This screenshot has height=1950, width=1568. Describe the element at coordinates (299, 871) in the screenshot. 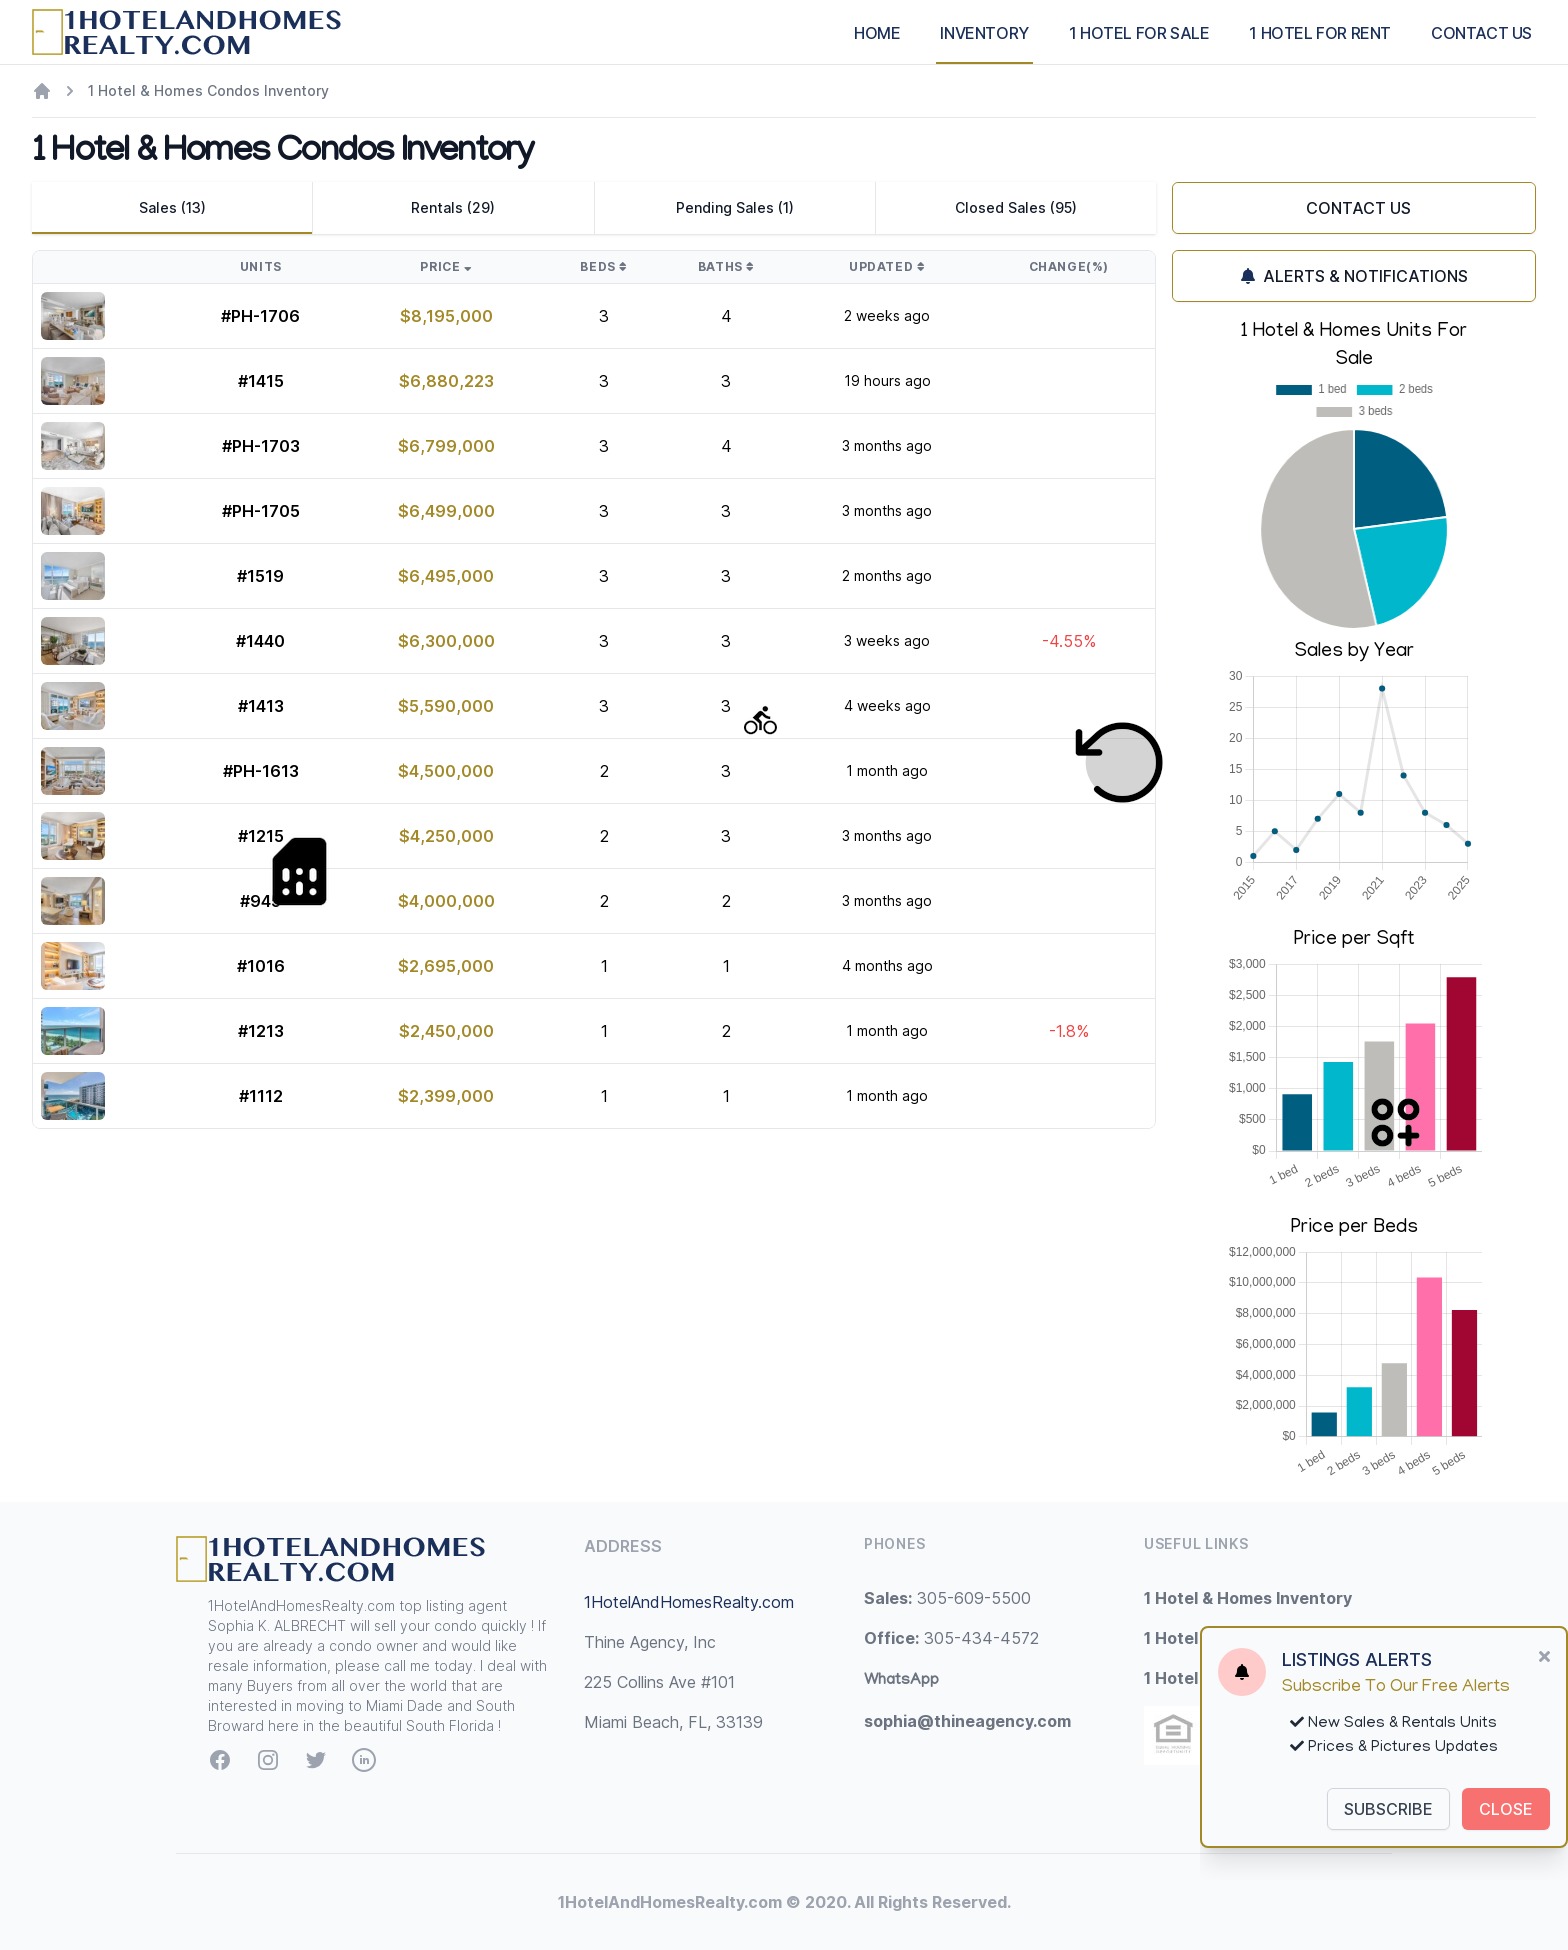

I see `manage sim card settings` at that location.